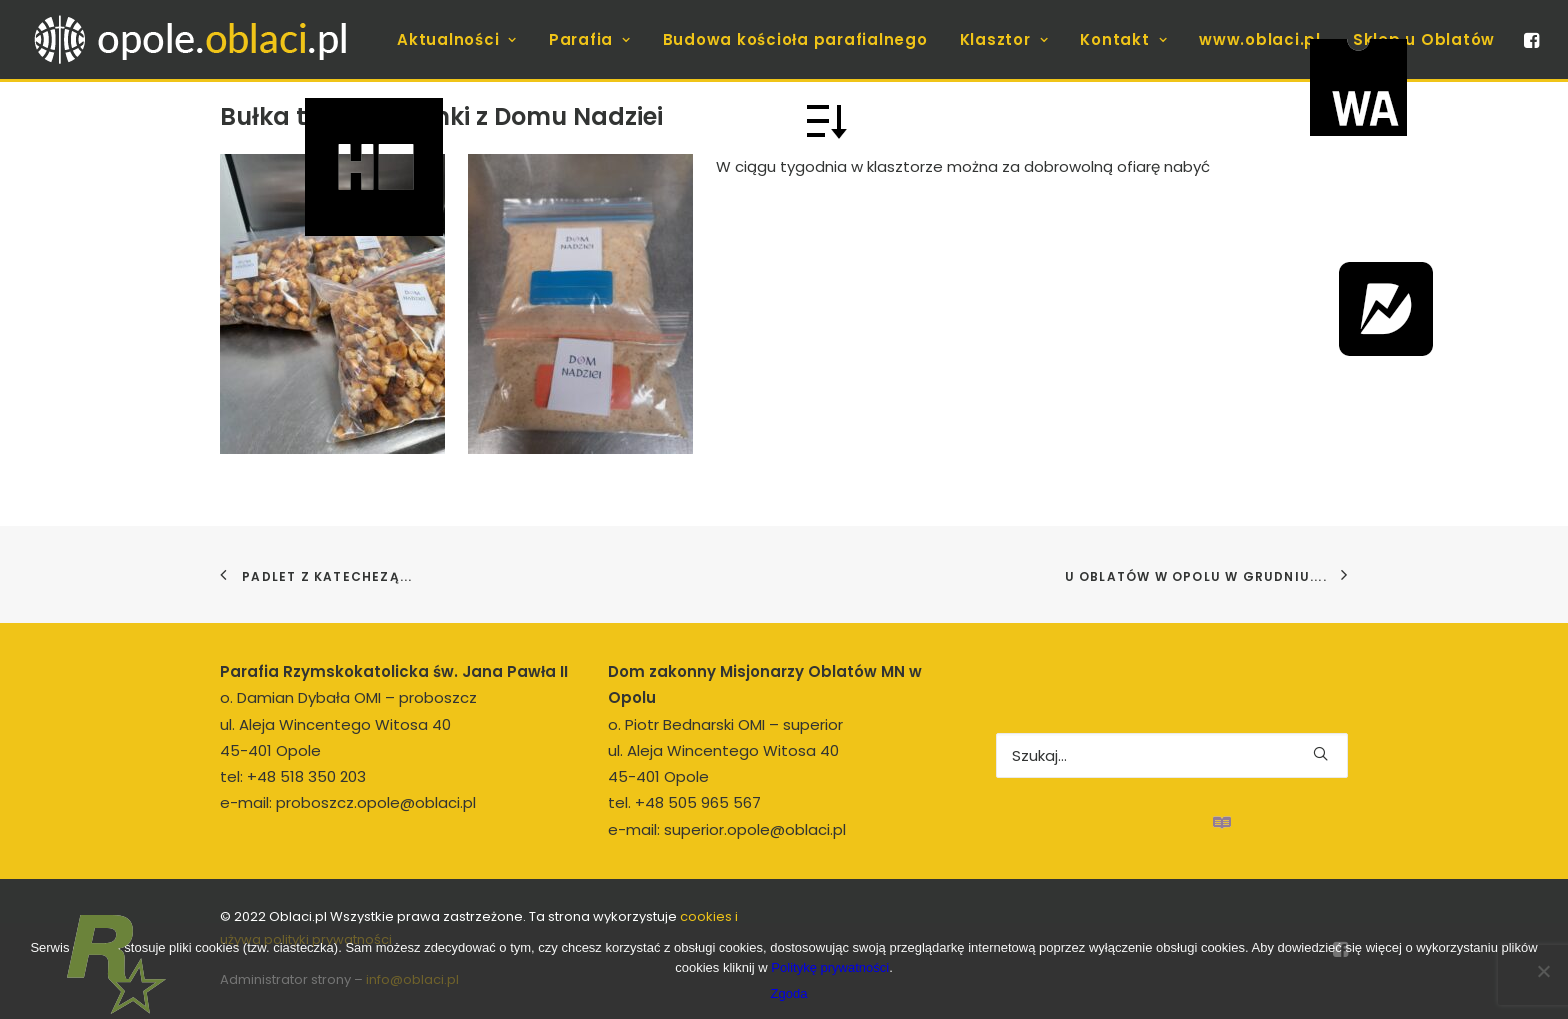 The height and width of the screenshot is (1019, 1568). What do you see at coordinates (116, 964) in the screenshot?
I see `Rockstar Games company logo` at bounding box center [116, 964].